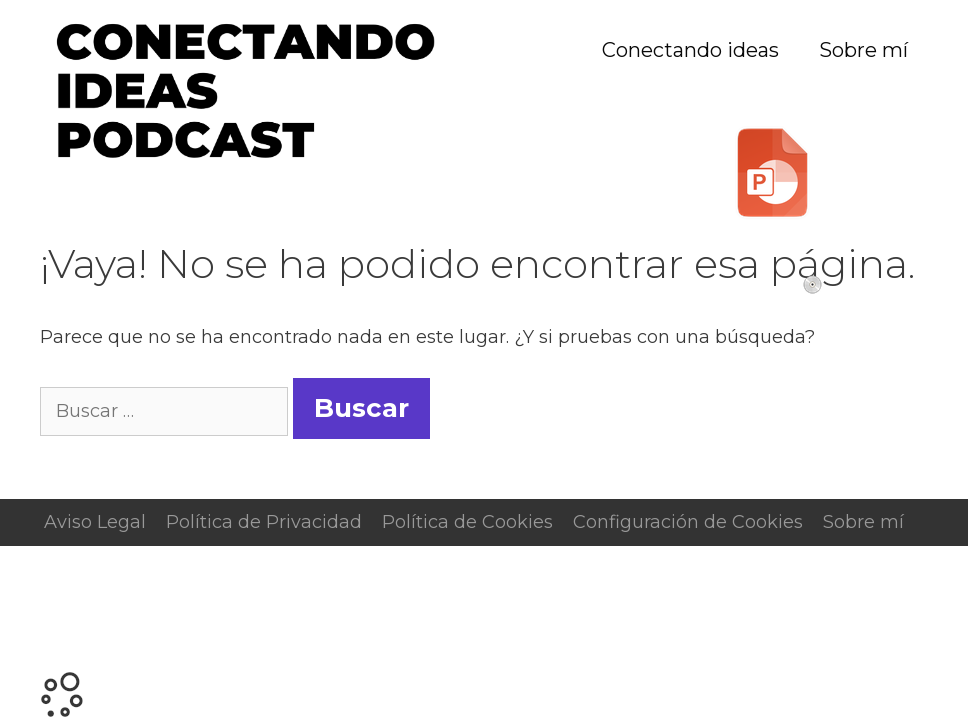 This screenshot has width=968, height=720. Describe the element at coordinates (63, 694) in the screenshot. I see `open gnome pie application launcher` at that location.